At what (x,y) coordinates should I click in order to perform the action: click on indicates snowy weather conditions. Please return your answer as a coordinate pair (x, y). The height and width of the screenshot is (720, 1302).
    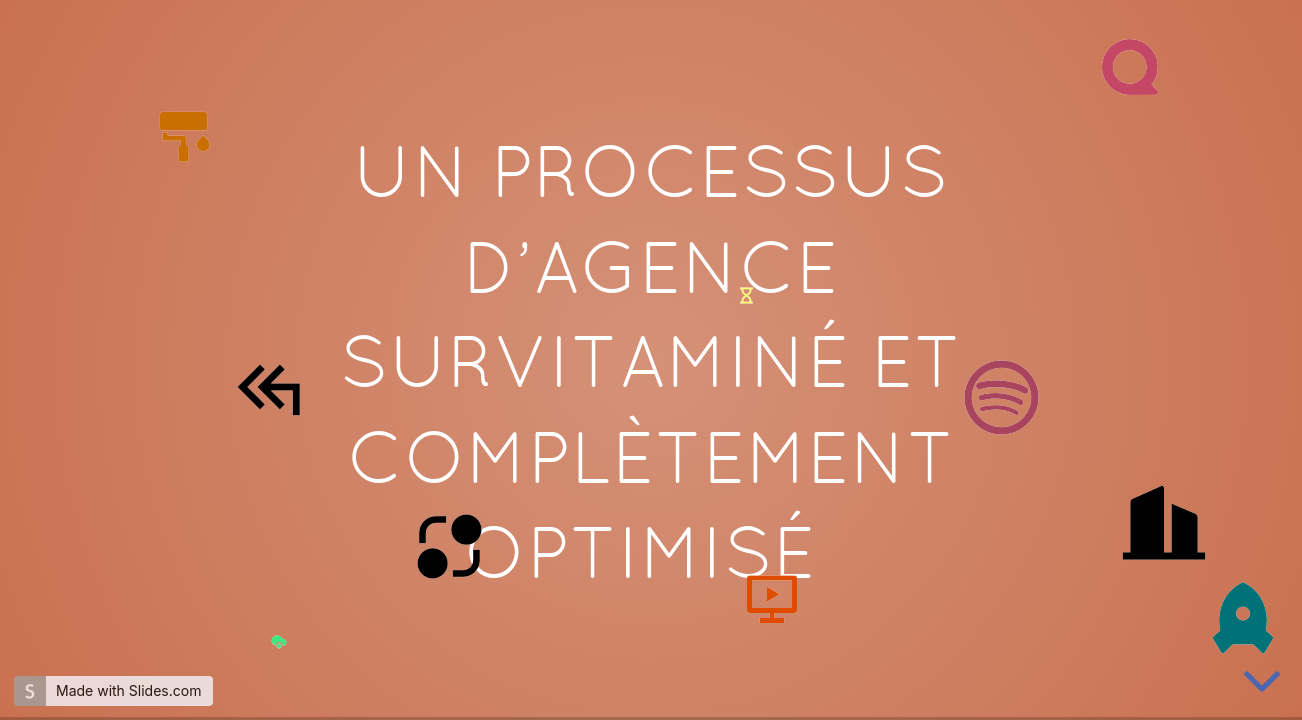
    Looking at the image, I should click on (279, 642).